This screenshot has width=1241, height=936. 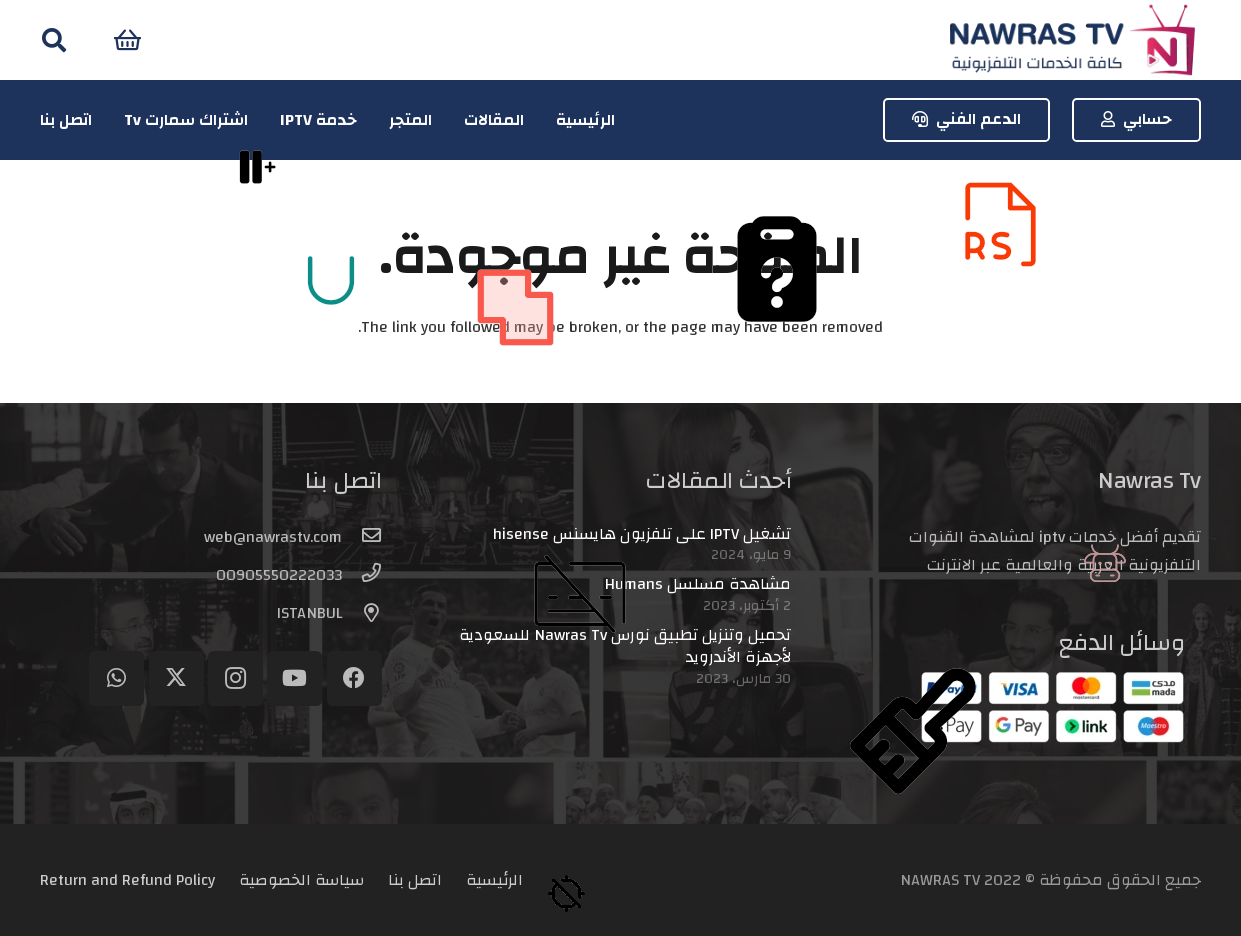 I want to click on add a new column to the right, so click(x=255, y=167).